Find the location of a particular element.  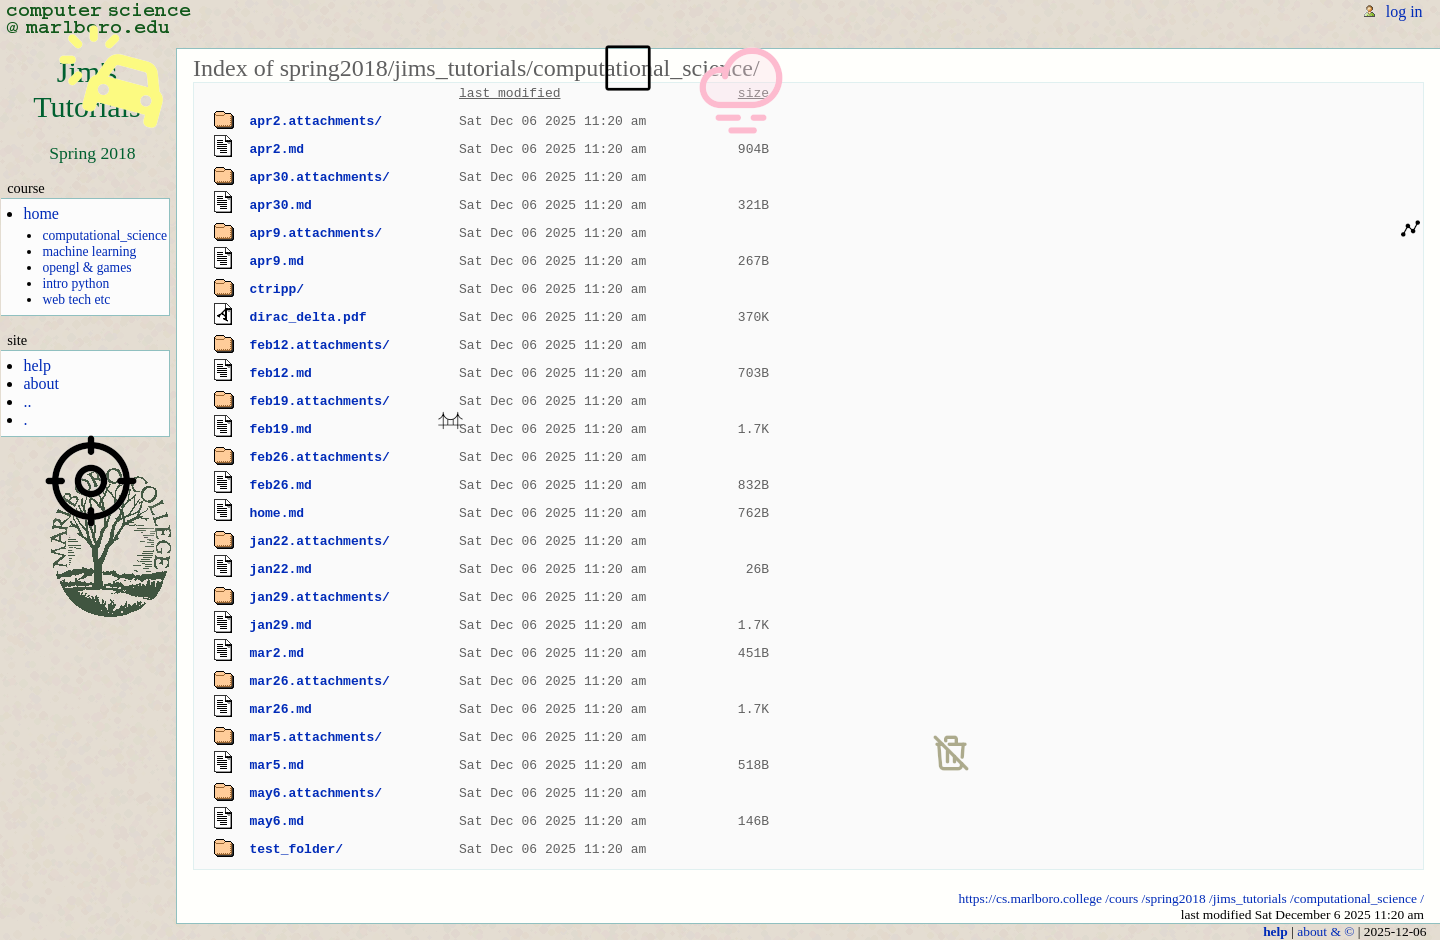

report a car accident or collision is located at coordinates (113, 79).